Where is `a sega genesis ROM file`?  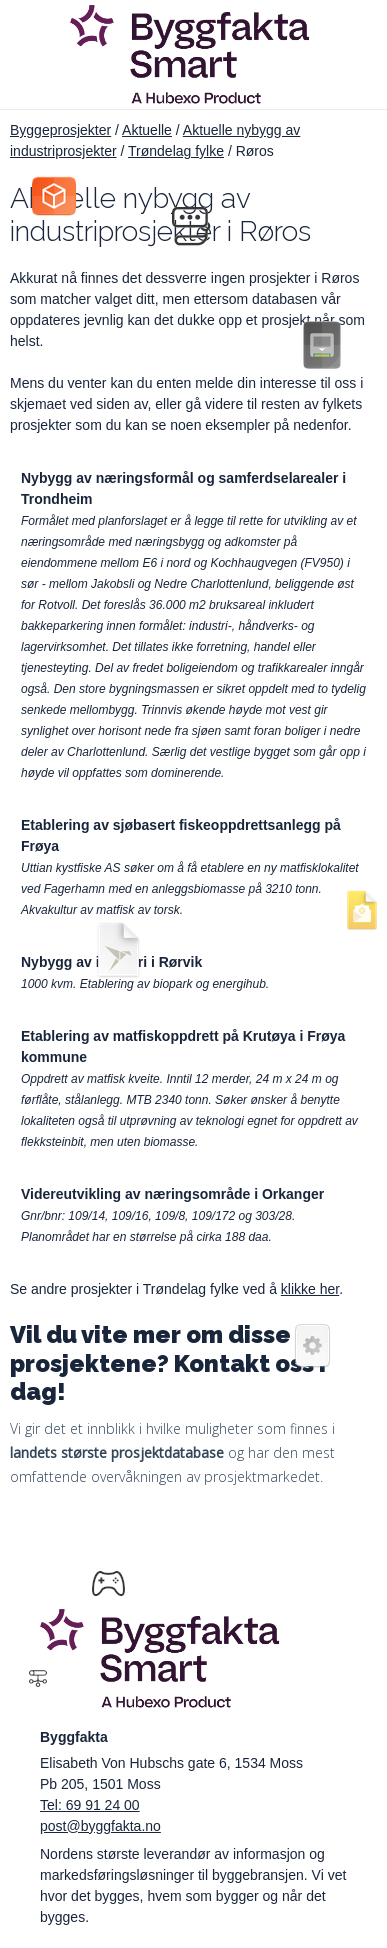 a sega genesis ROM file is located at coordinates (322, 345).